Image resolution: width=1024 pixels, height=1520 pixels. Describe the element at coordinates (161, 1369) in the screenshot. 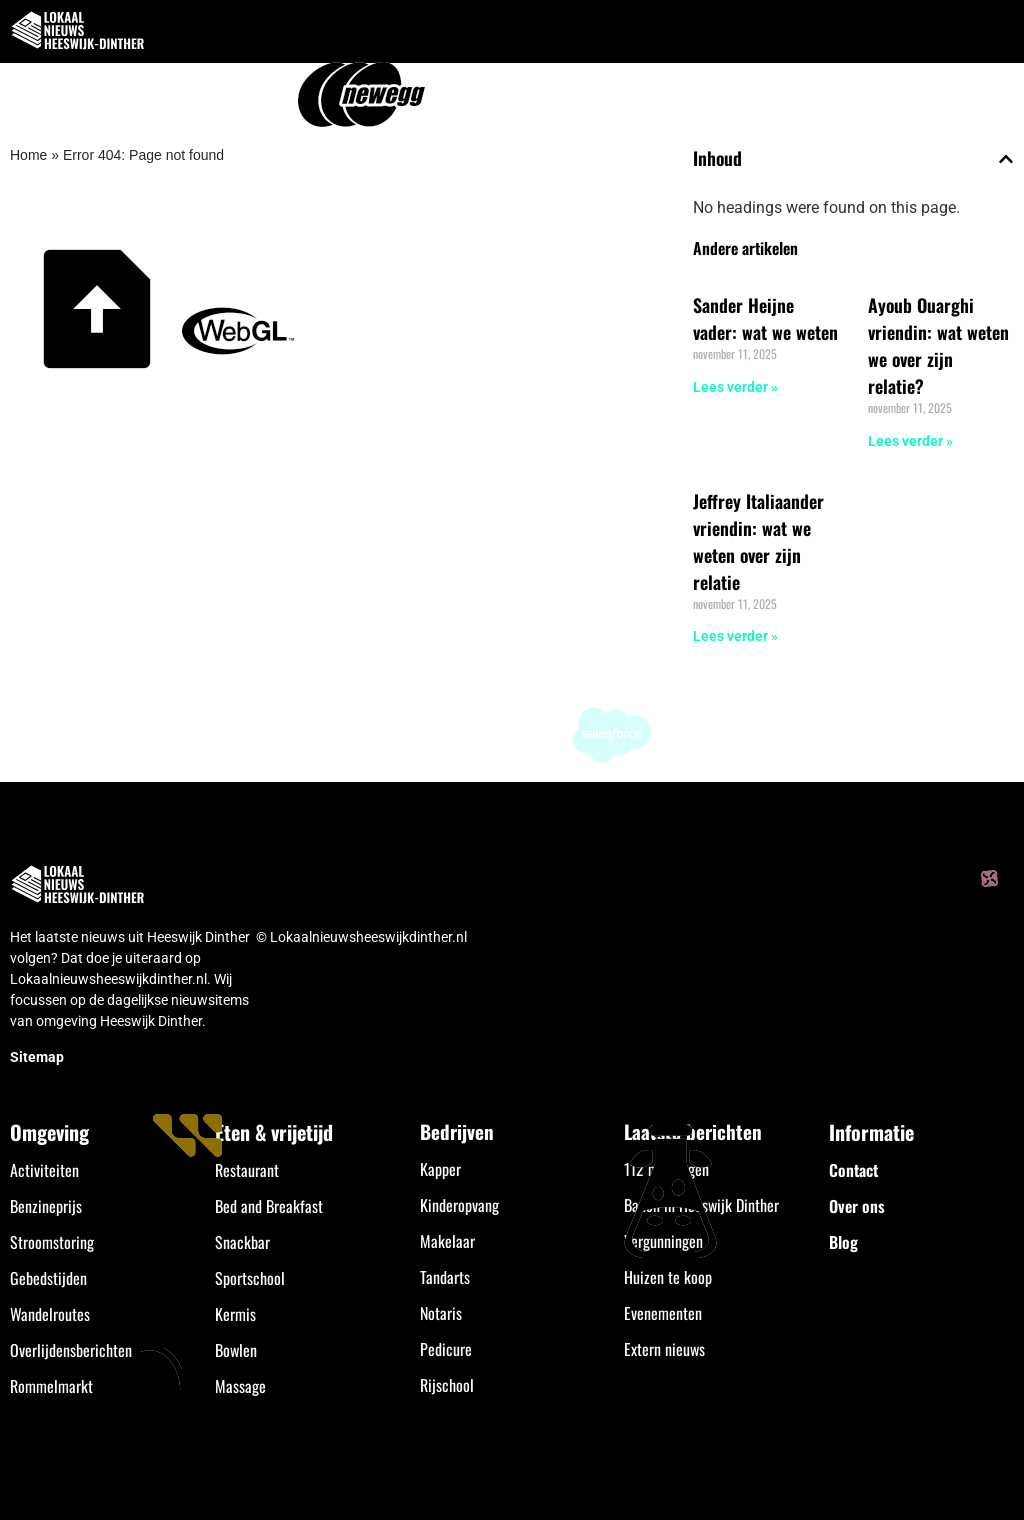

I see `open zerodha trading app` at that location.